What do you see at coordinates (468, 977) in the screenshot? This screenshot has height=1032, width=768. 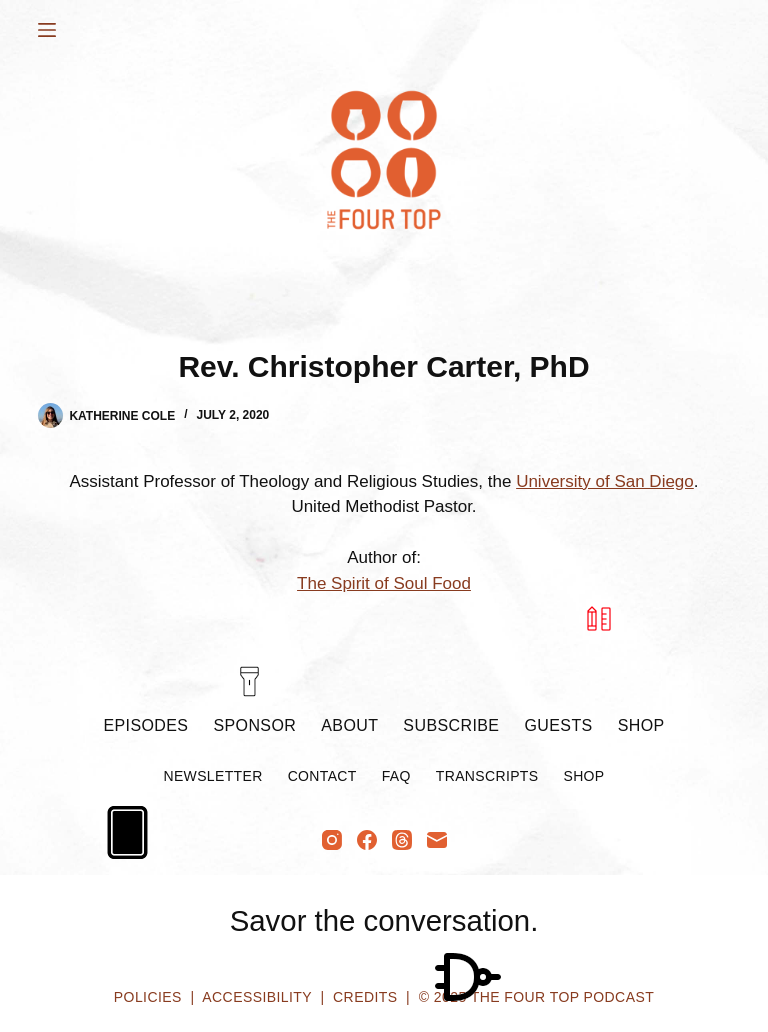 I see `represents a NAND logic gate in circuit design` at bounding box center [468, 977].